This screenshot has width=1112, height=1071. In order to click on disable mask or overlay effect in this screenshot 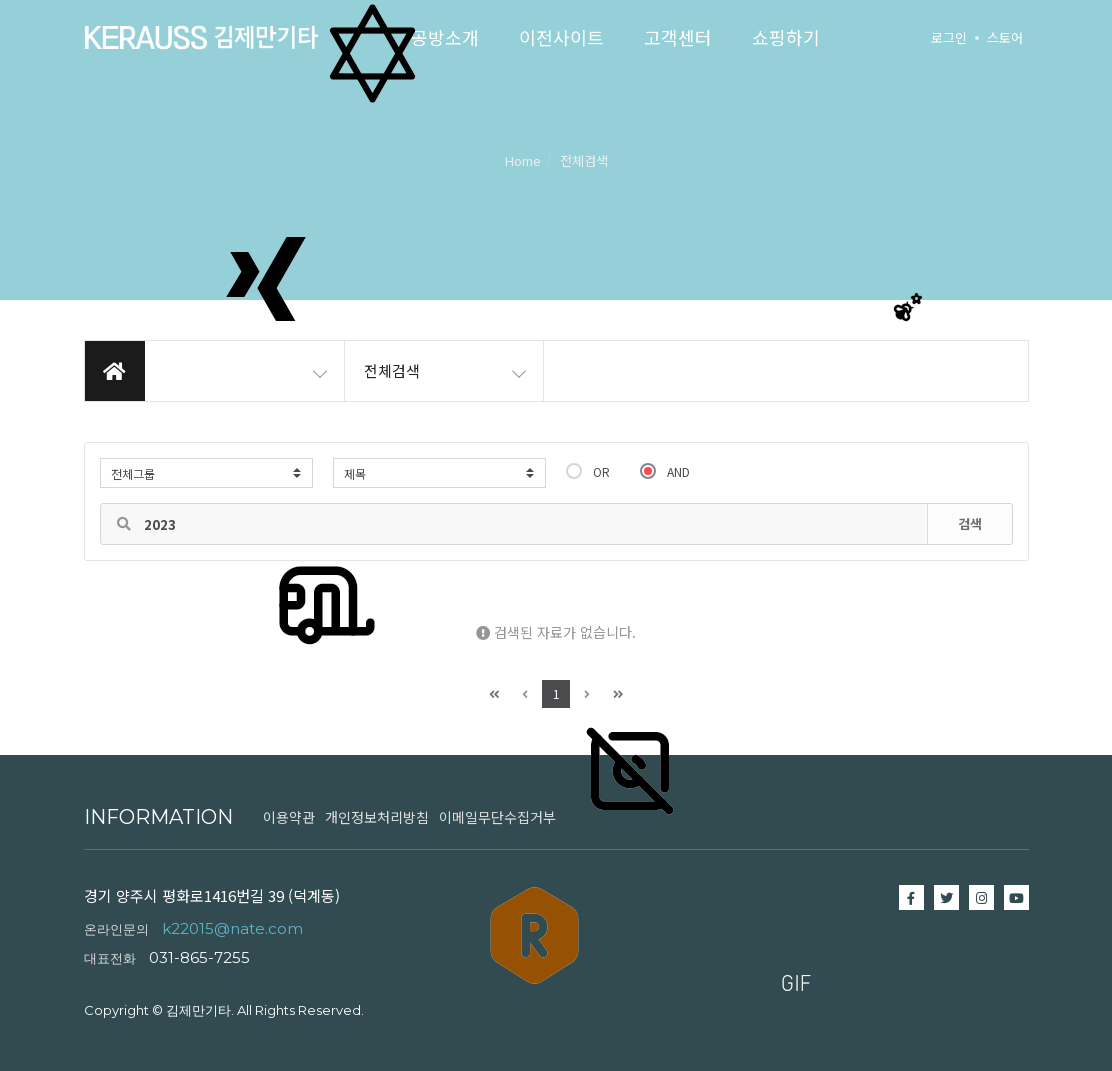, I will do `click(630, 771)`.